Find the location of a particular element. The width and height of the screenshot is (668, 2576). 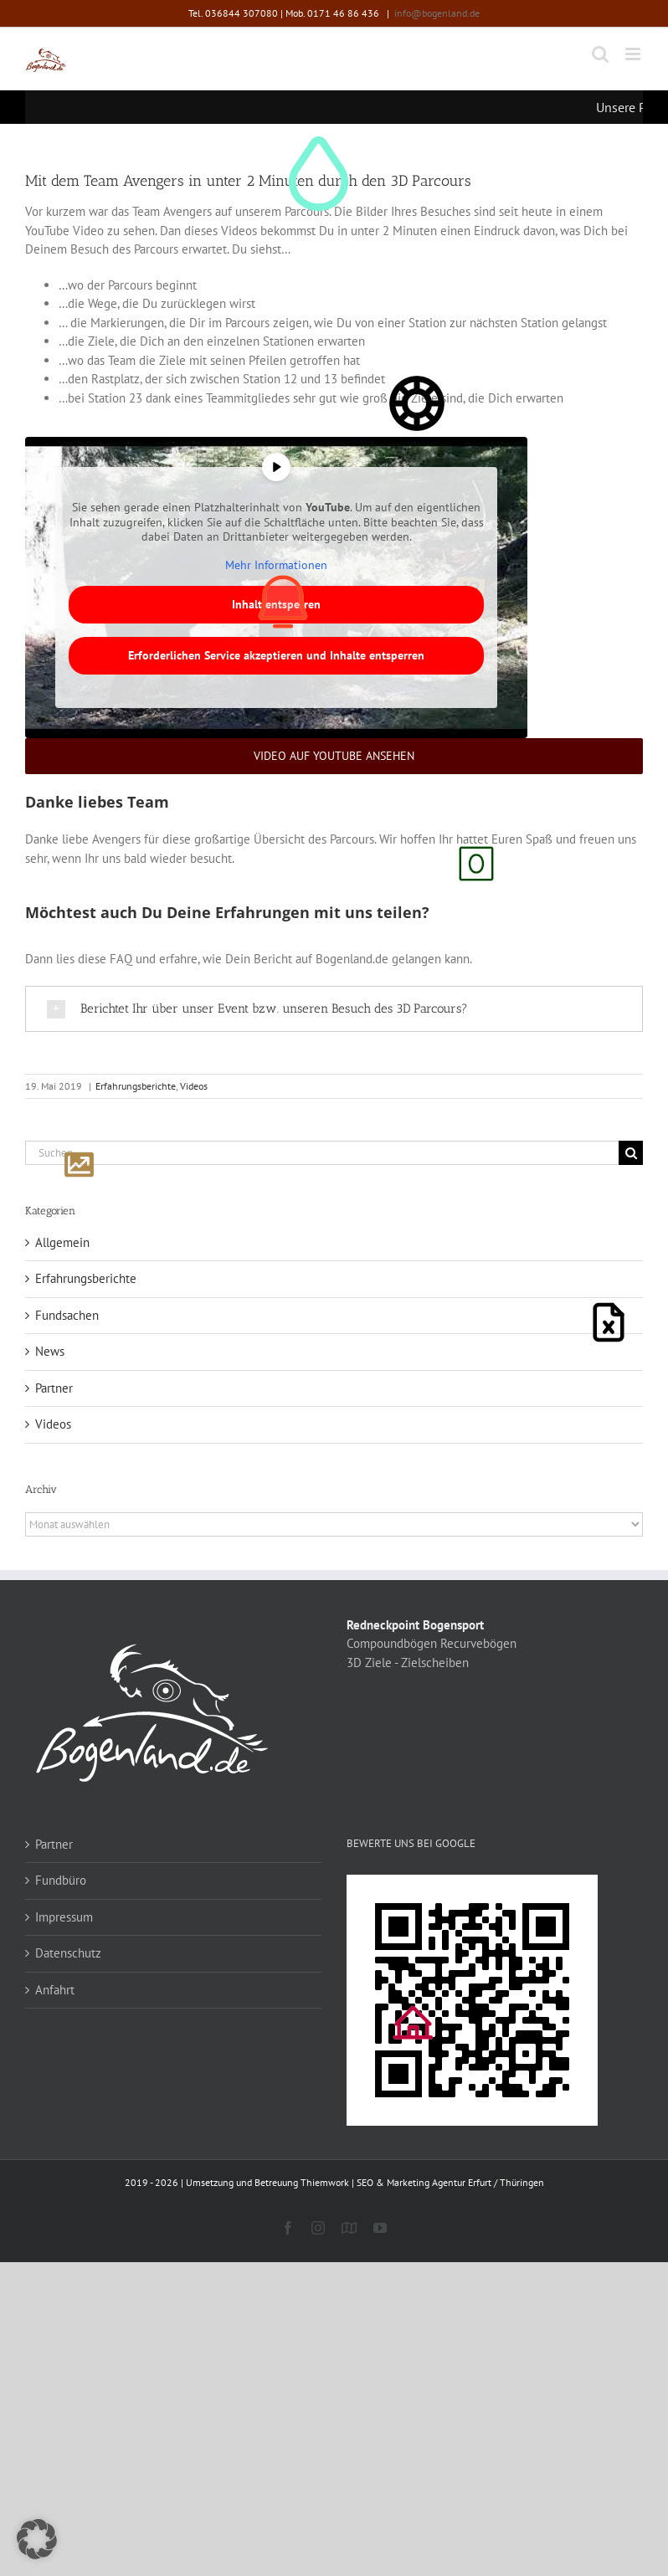

view notifications is located at coordinates (283, 602).